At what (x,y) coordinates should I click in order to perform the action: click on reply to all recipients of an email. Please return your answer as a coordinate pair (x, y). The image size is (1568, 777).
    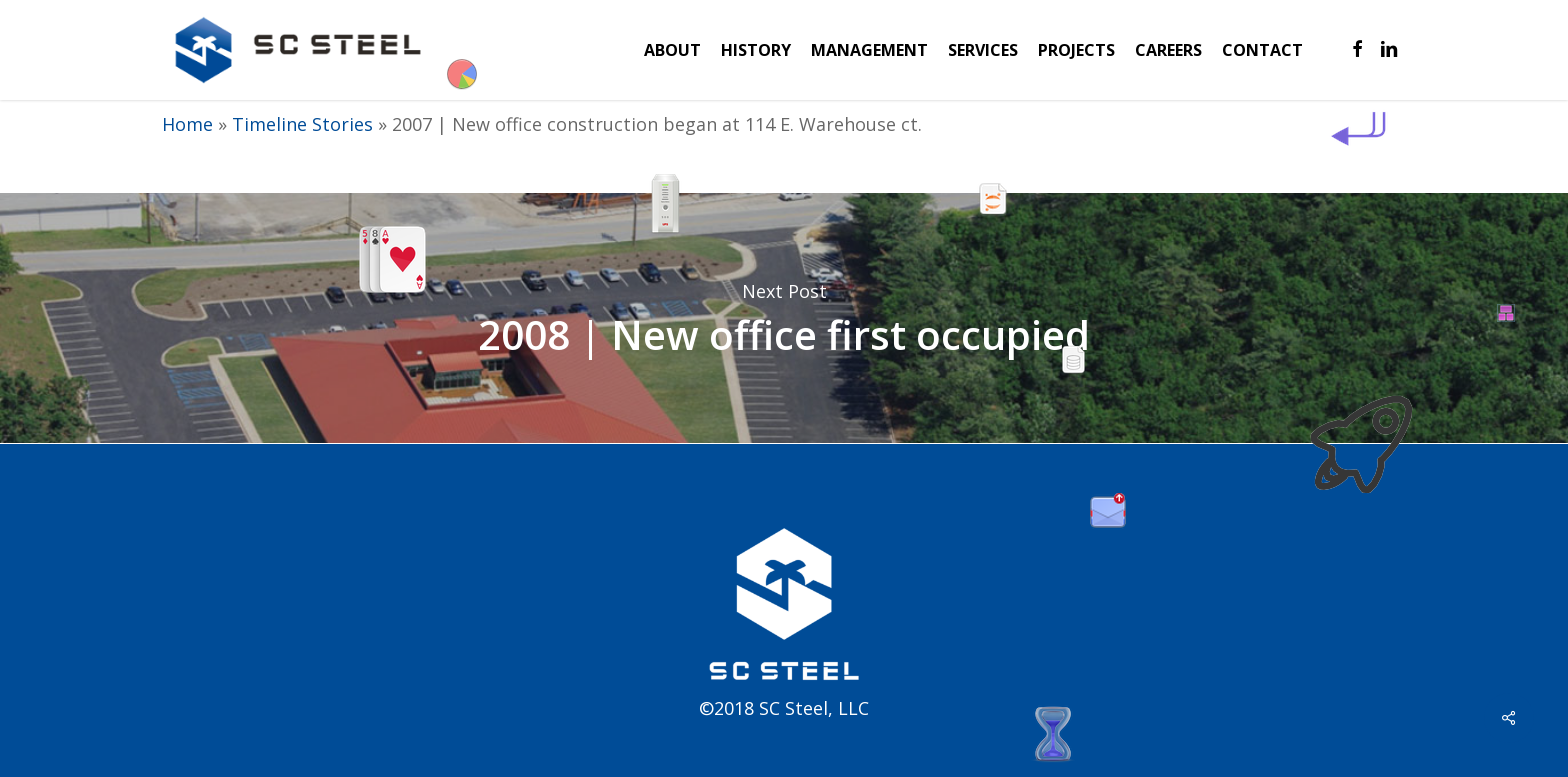
    Looking at the image, I should click on (1357, 128).